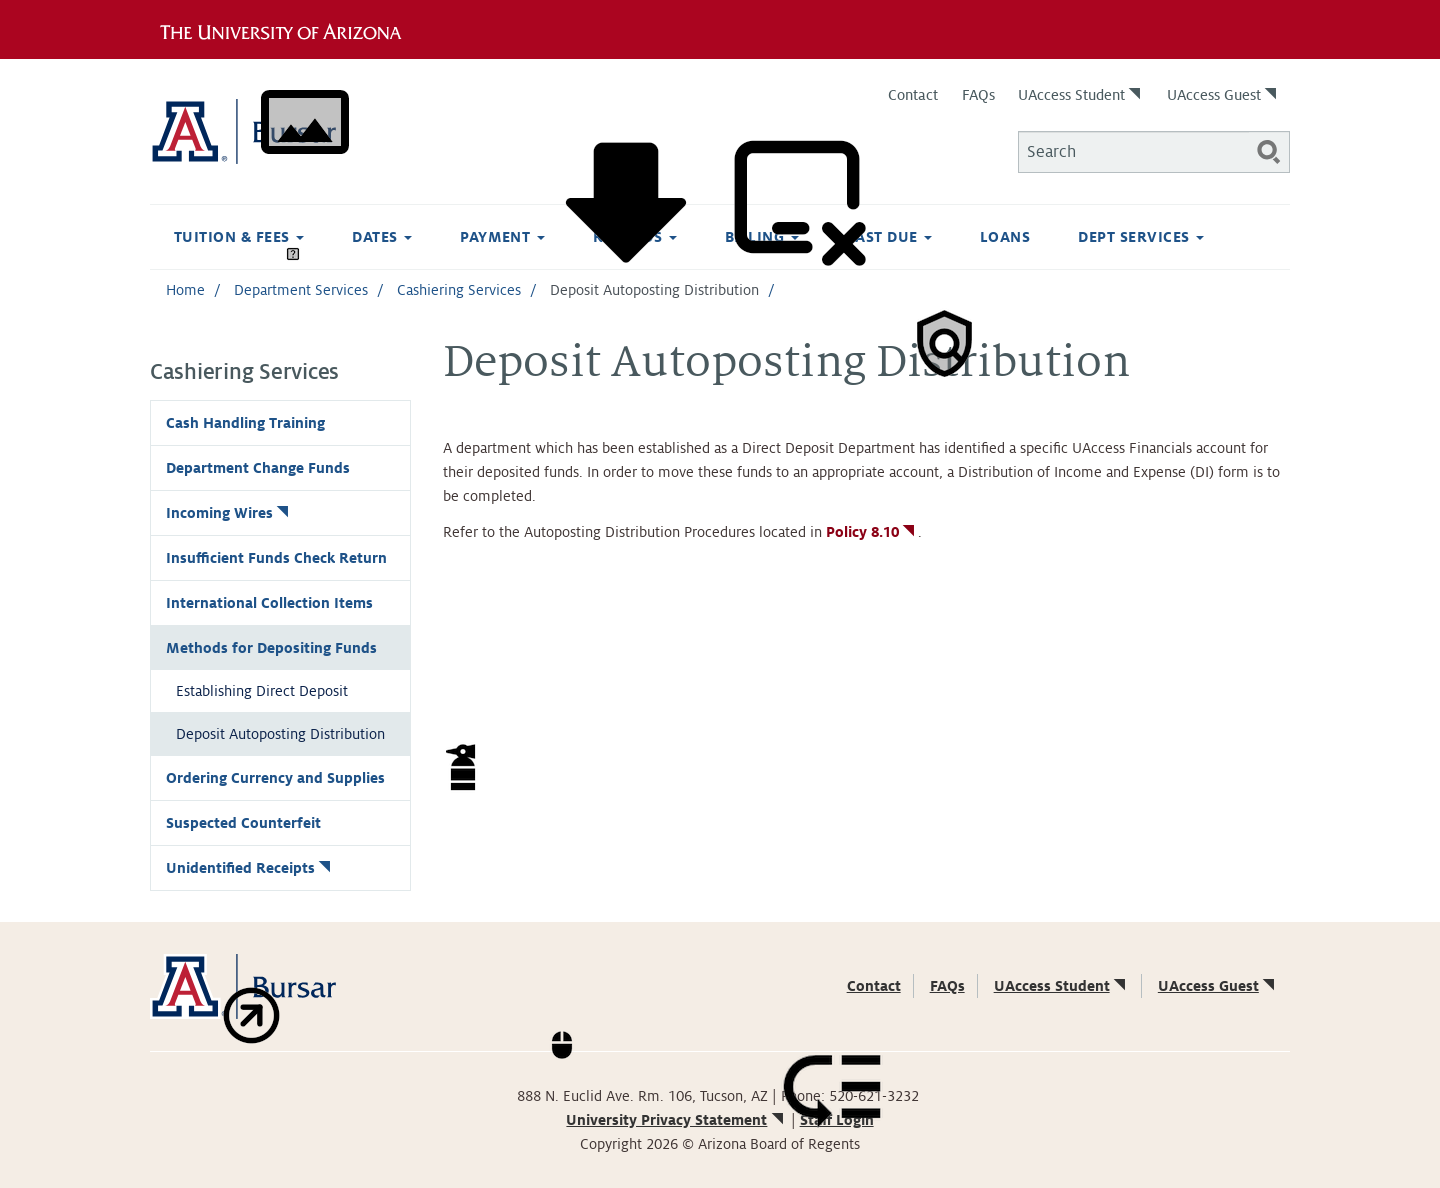 This screenshot has height=1188, width=1440. Describe the element at coordinates (832, 1089) in the screenshot. I see `move item to lower priority in a list` at that location.